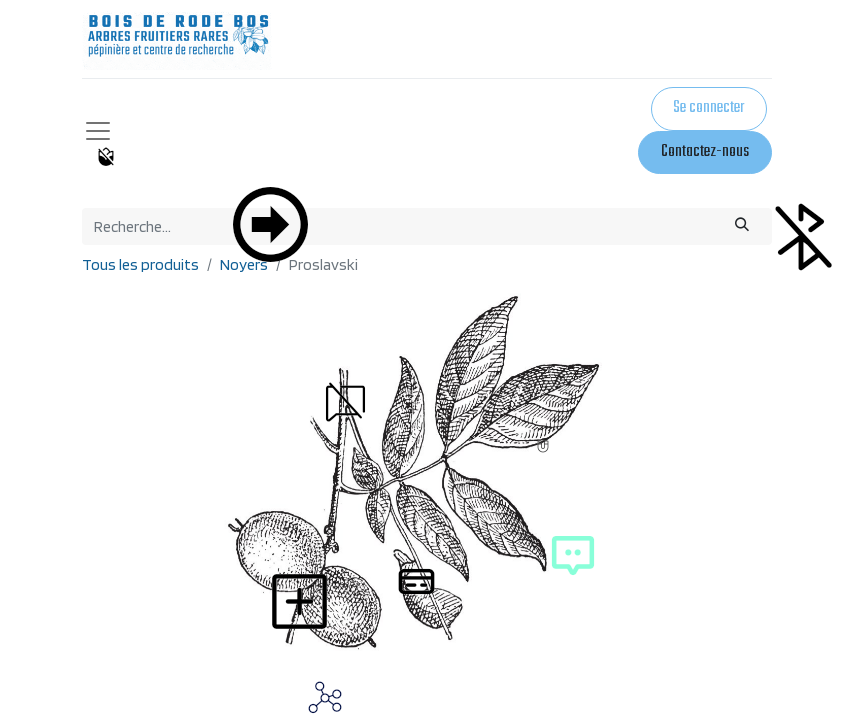 The width and height of the screenshot is (853, 720). Describe the element at coordinates (416, 581) in the screenshot. I see `manage payment methods` at that location.